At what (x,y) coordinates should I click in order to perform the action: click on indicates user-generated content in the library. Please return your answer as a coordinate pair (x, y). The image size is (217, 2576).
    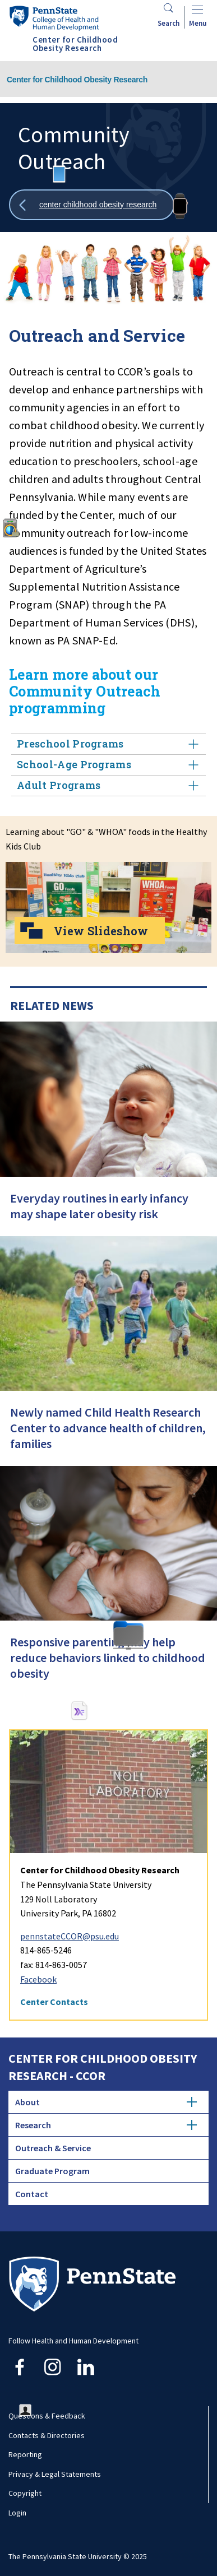
    Looking at the image, I should click on (18, 2403).